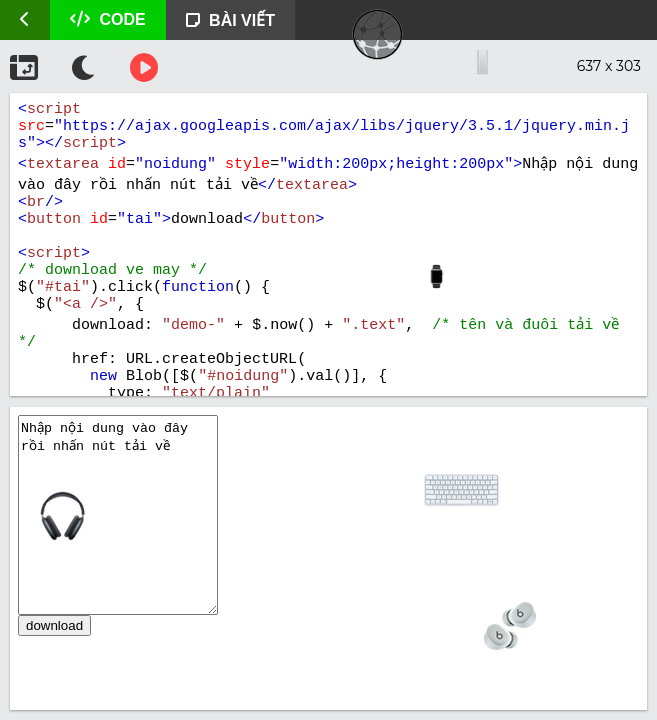  Describe the element at coordinates (62, 516) in the screenshot. I see `connect or manage bluetooth headphones` at that location.